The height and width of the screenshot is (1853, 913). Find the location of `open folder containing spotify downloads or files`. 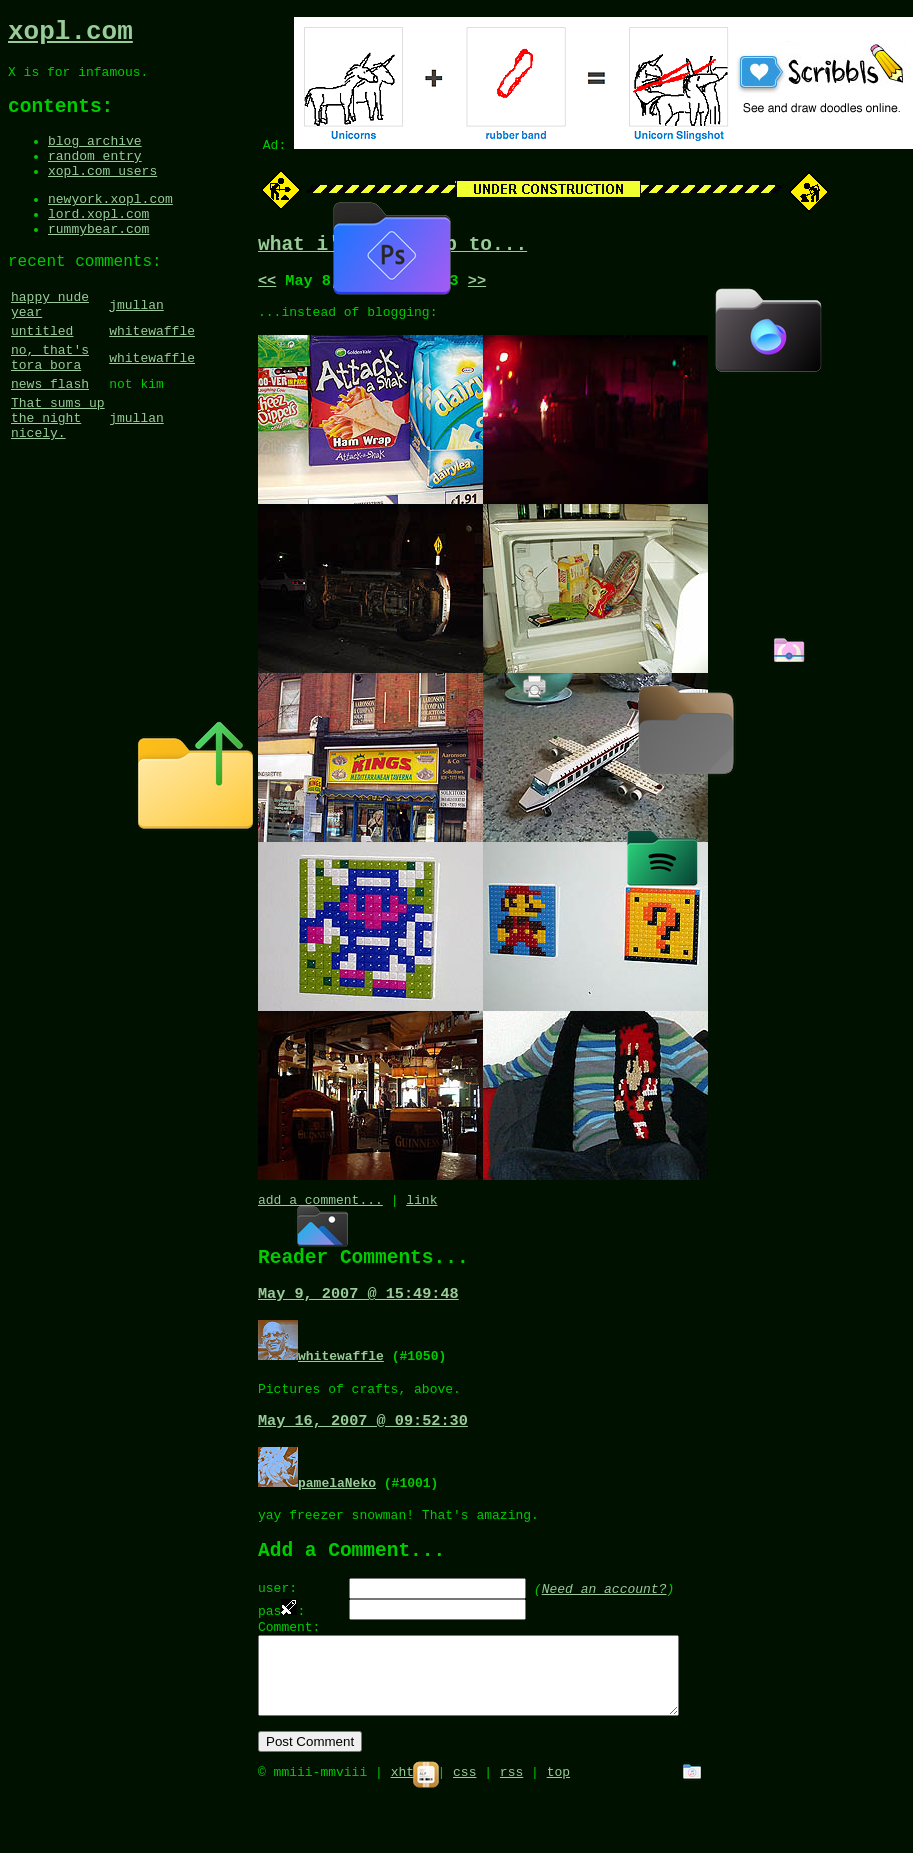

open folder containing spotify downloads or files is located at coordinates (662, 860).